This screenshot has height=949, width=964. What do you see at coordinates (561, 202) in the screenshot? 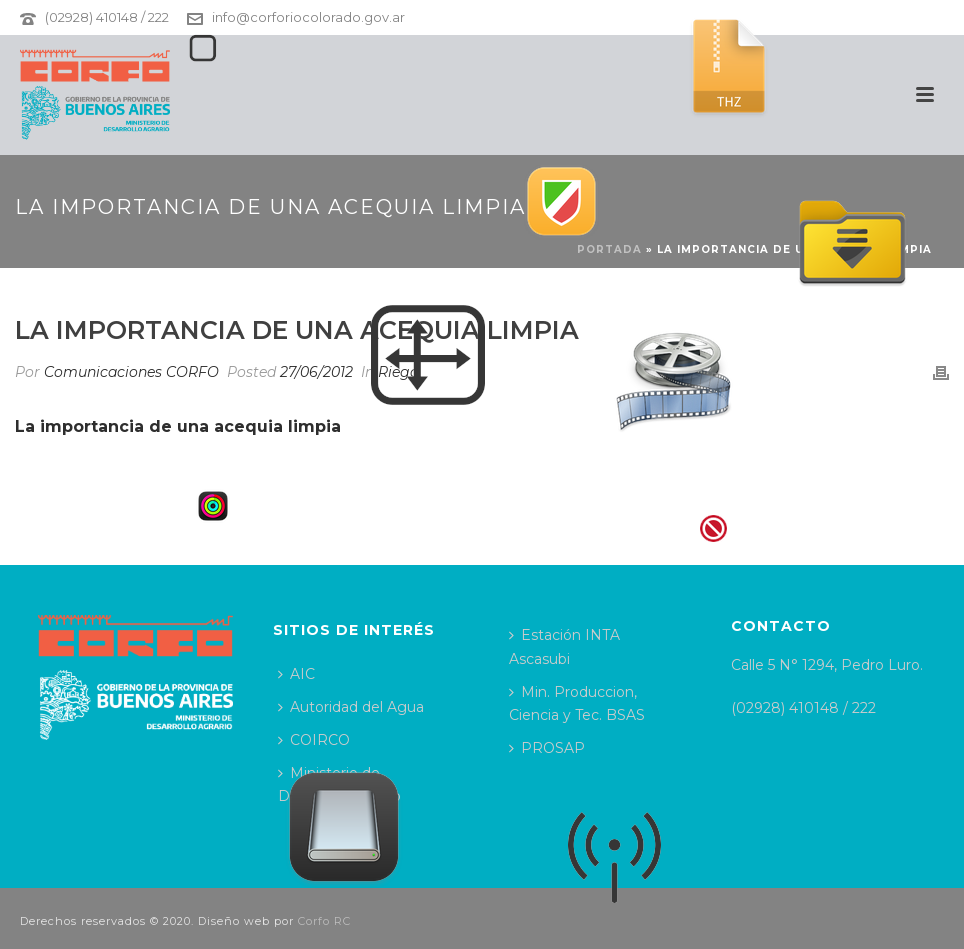
I see `open gufw firewall settings` at bounding box center [561, 202].